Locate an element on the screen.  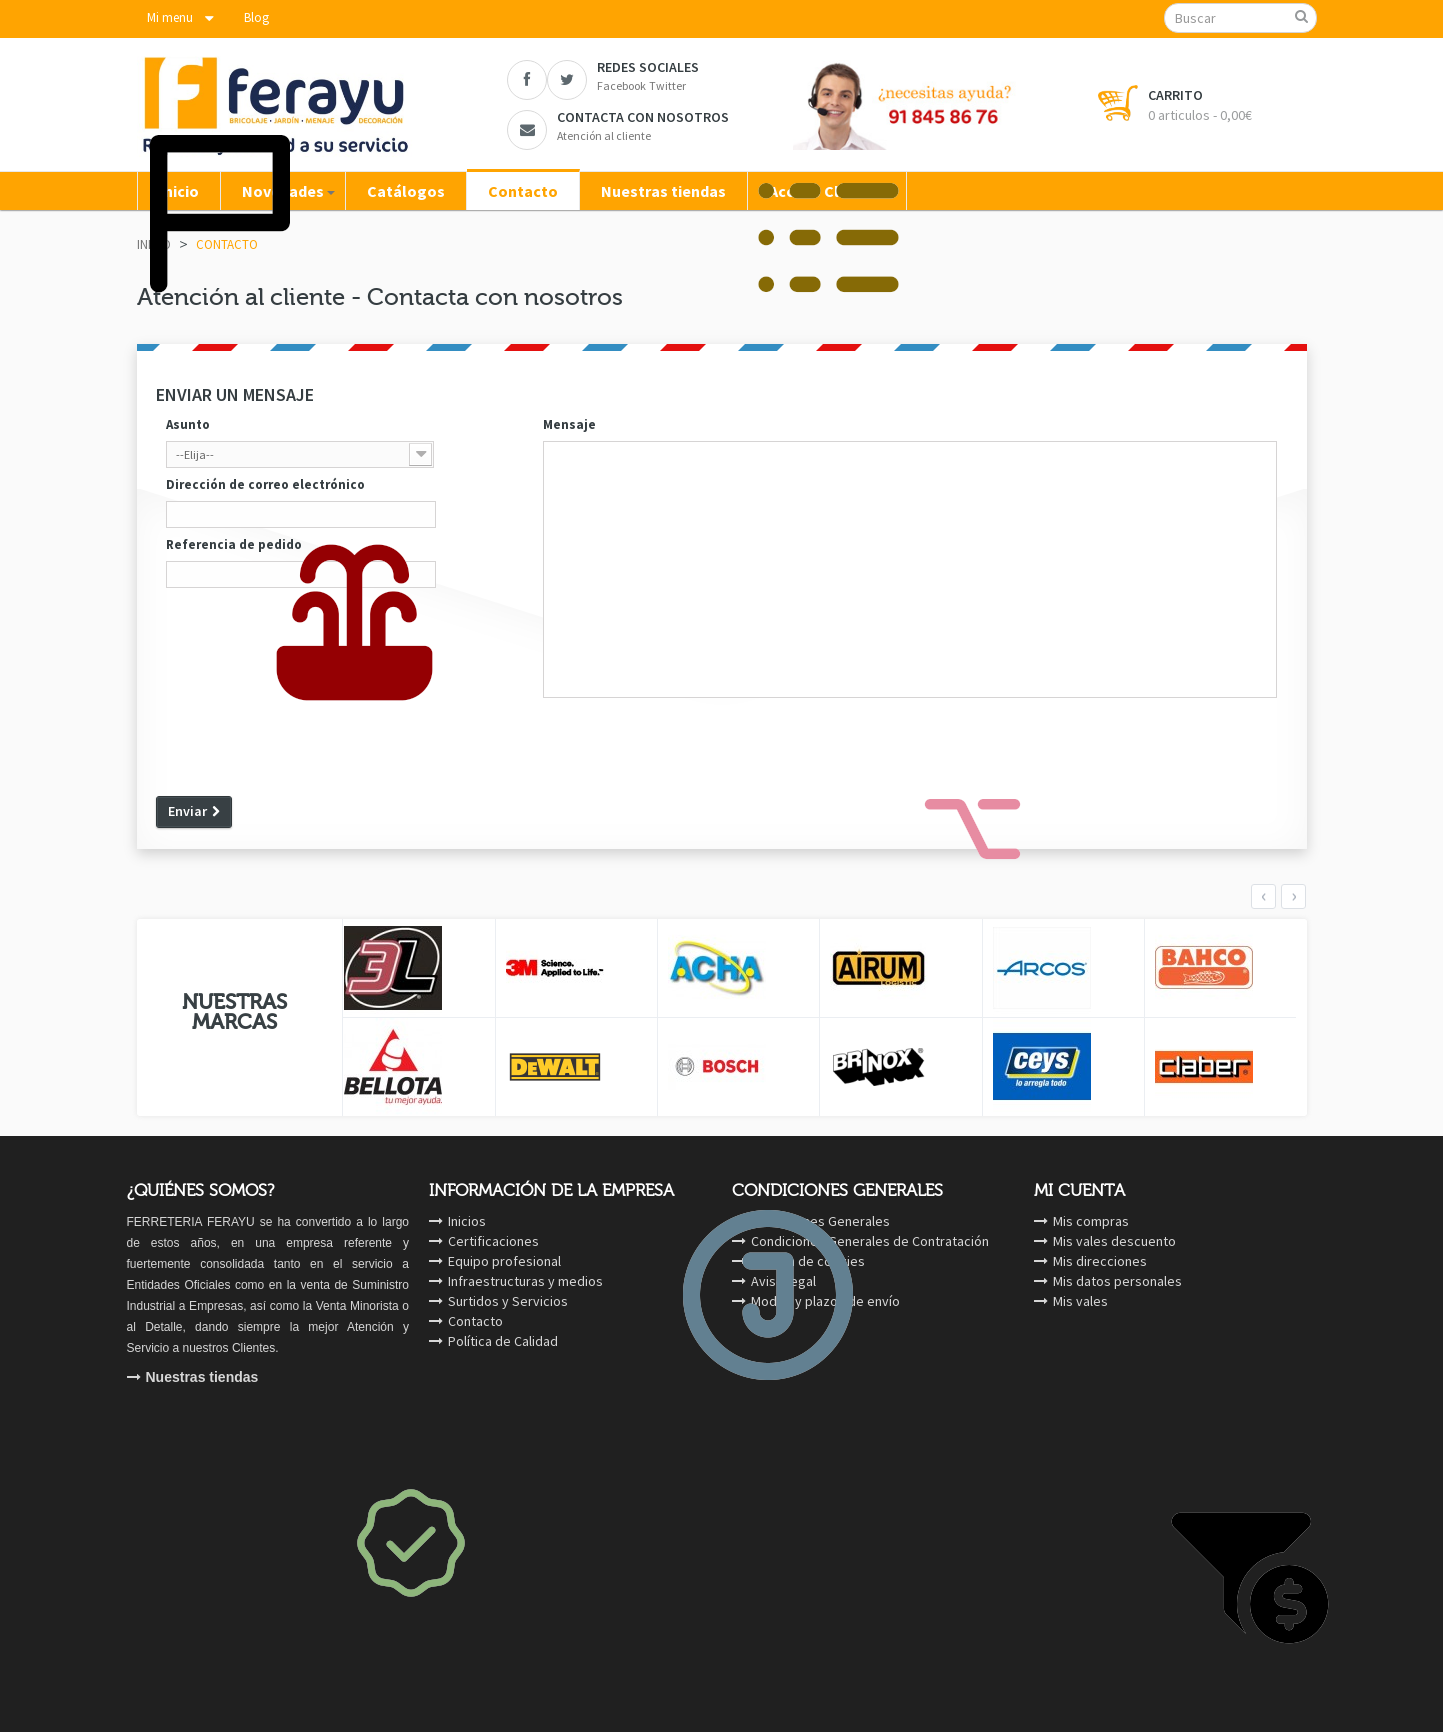
keyboard option or alt key symbol is located at coordinates (972, 825).